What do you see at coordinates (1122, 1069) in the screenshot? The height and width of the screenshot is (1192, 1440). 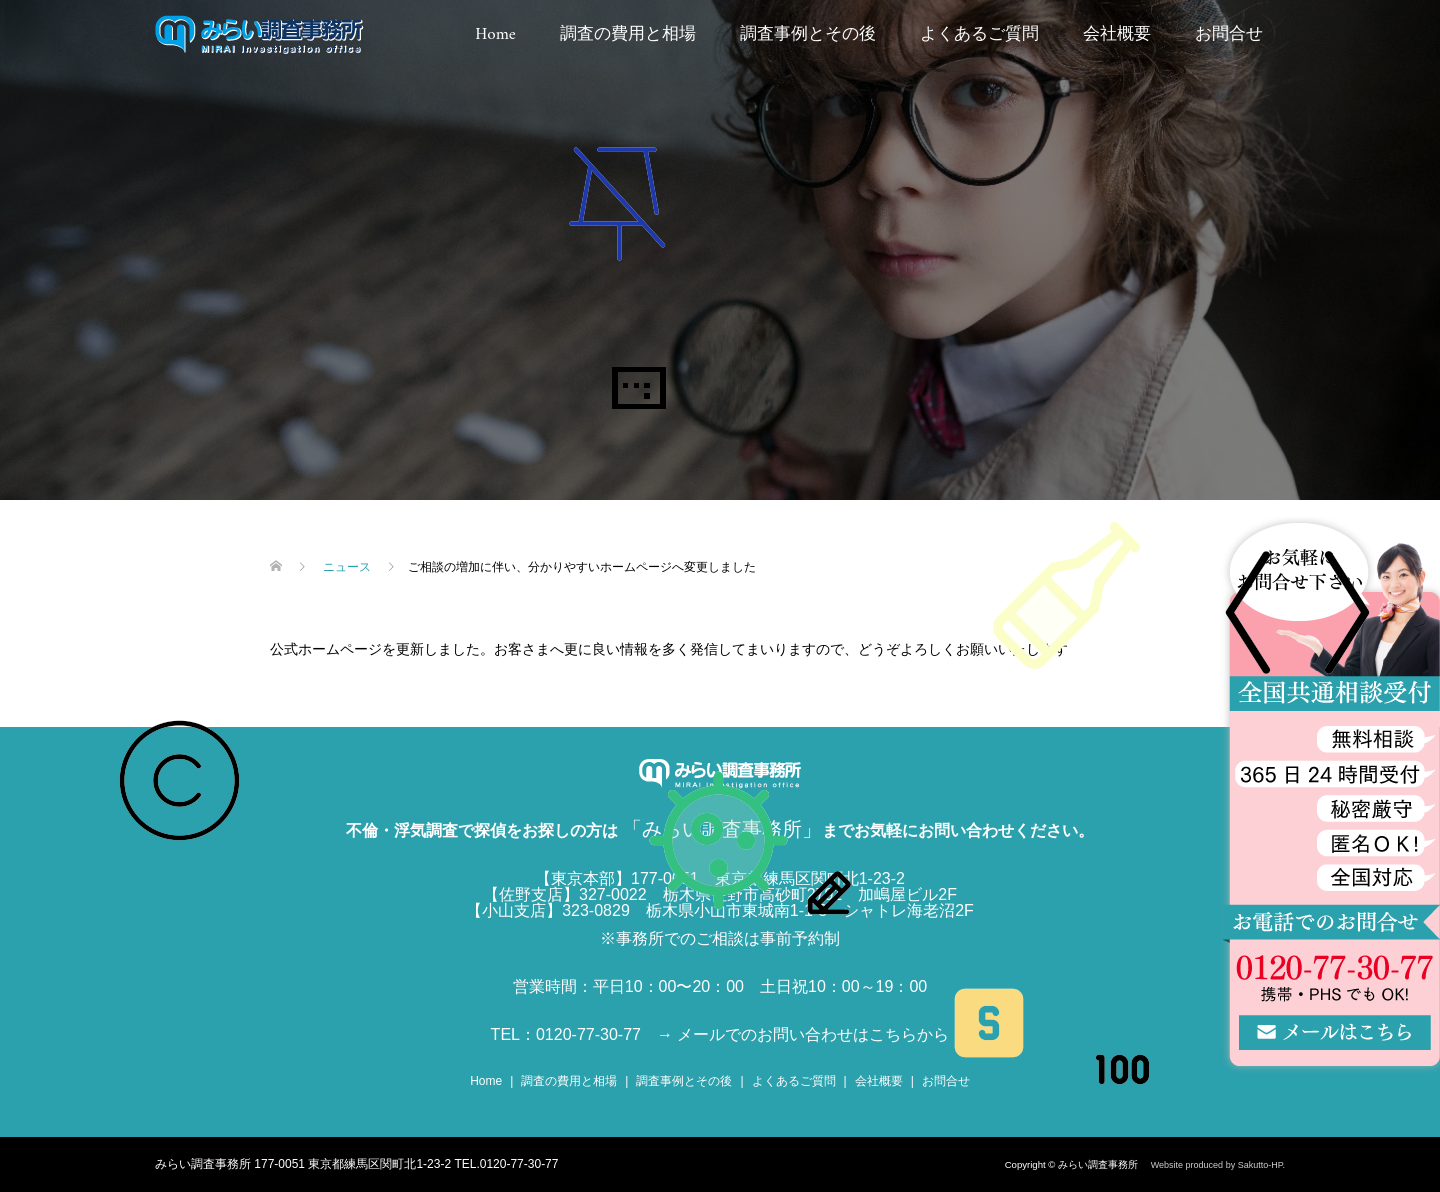 I see `indicates a perfect score or 100% completion` at bounding box center [1122, 1069].